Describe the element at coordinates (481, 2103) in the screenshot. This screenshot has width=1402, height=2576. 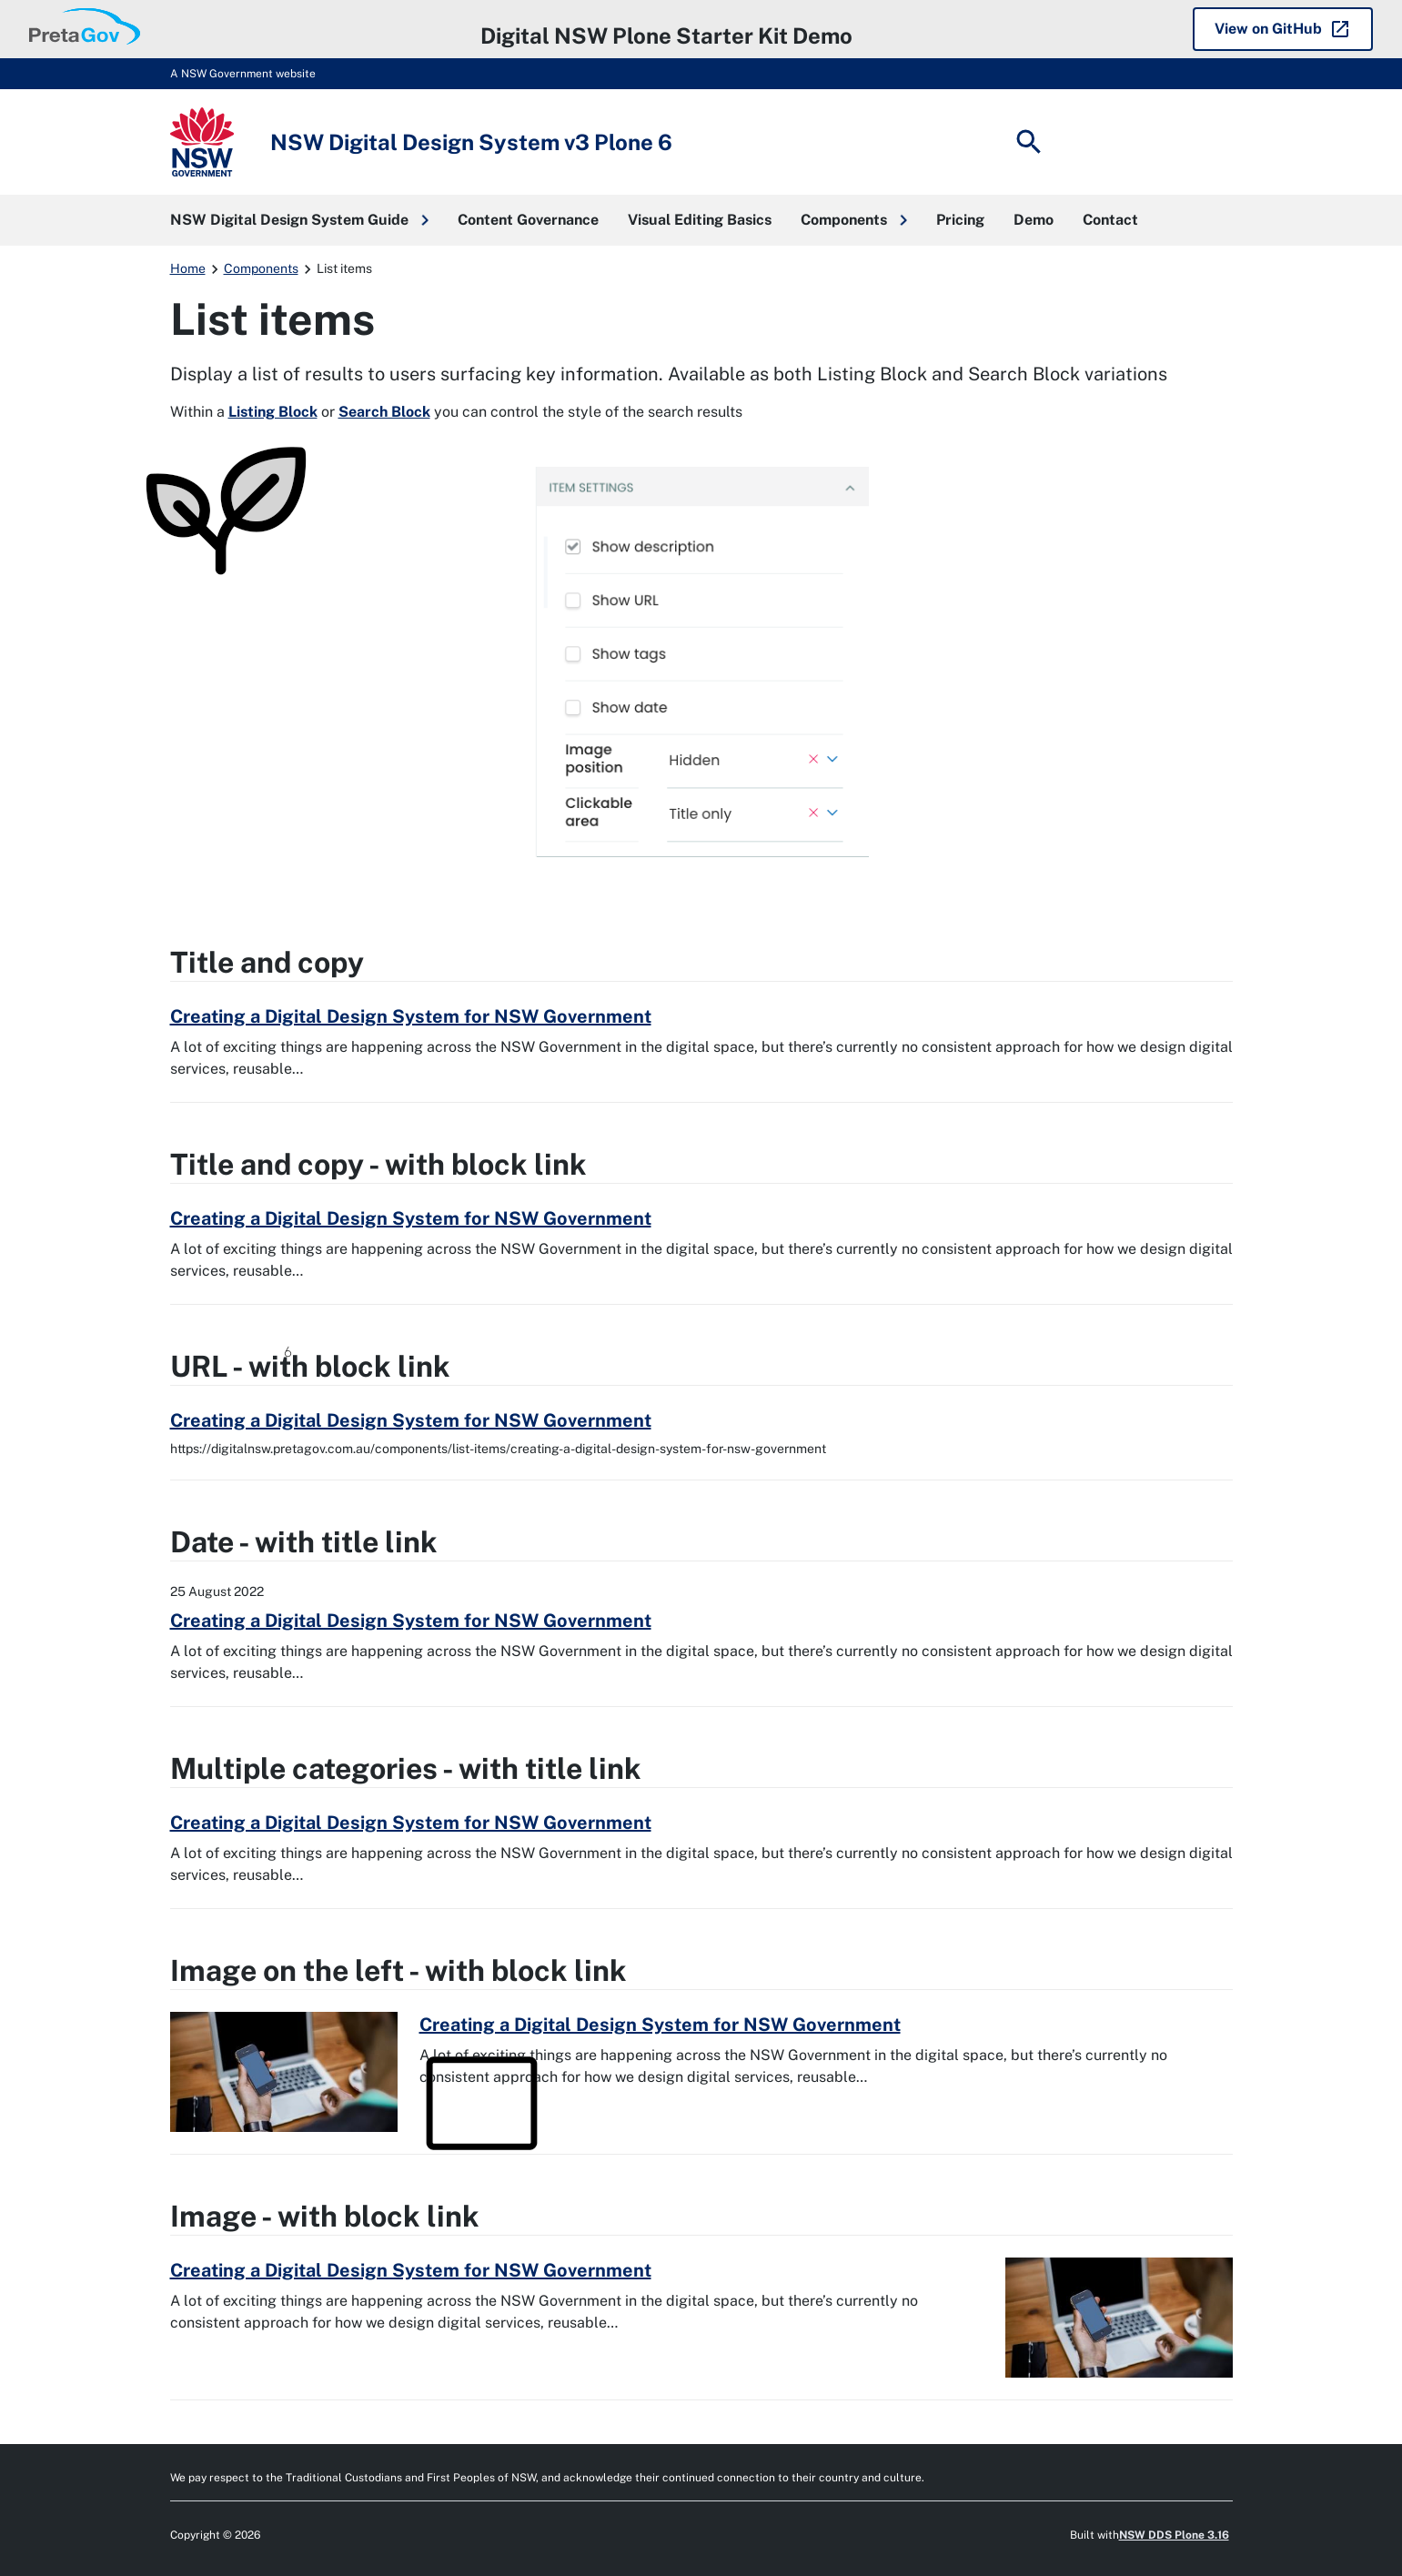
I see `select or crop a rectangular area` at that location.